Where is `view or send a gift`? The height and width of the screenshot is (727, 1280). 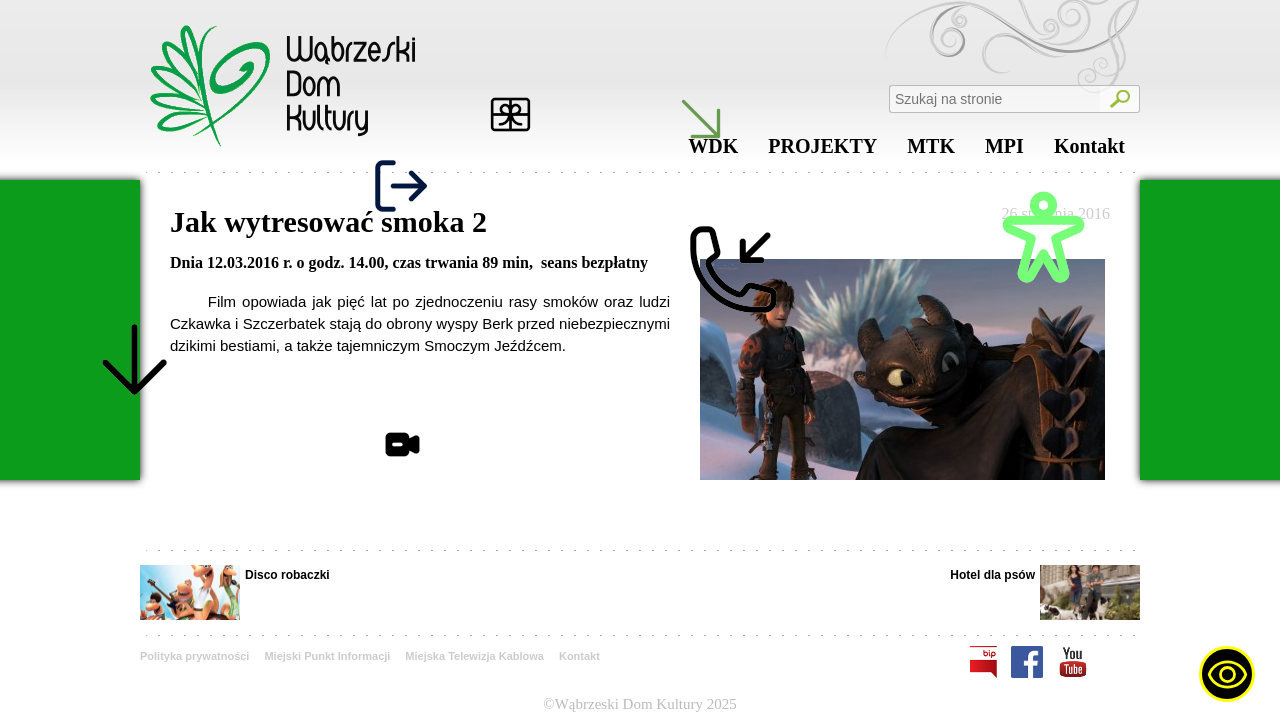 view or send a gift is located at coordinates (510, 114).